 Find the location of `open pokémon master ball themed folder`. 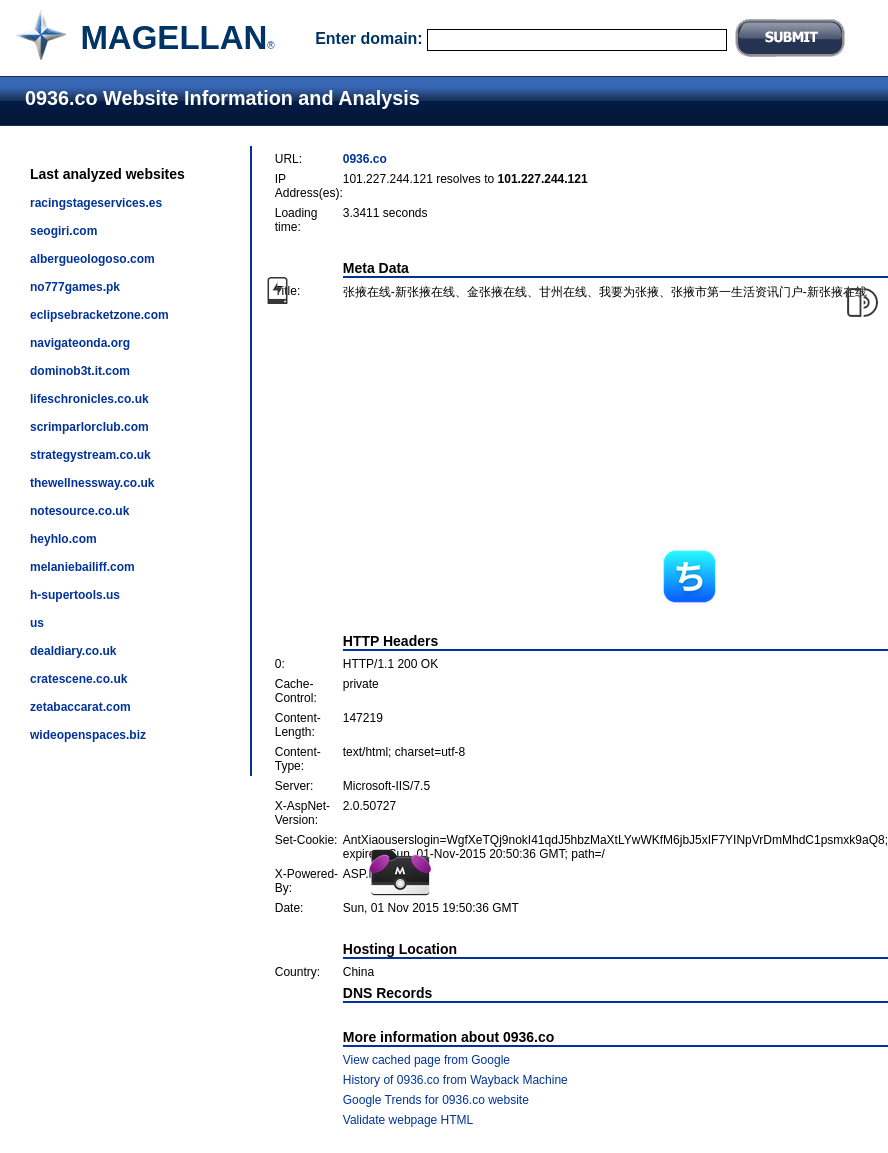

open pokémon master ball themed folder is located at coordinates (400, 874).